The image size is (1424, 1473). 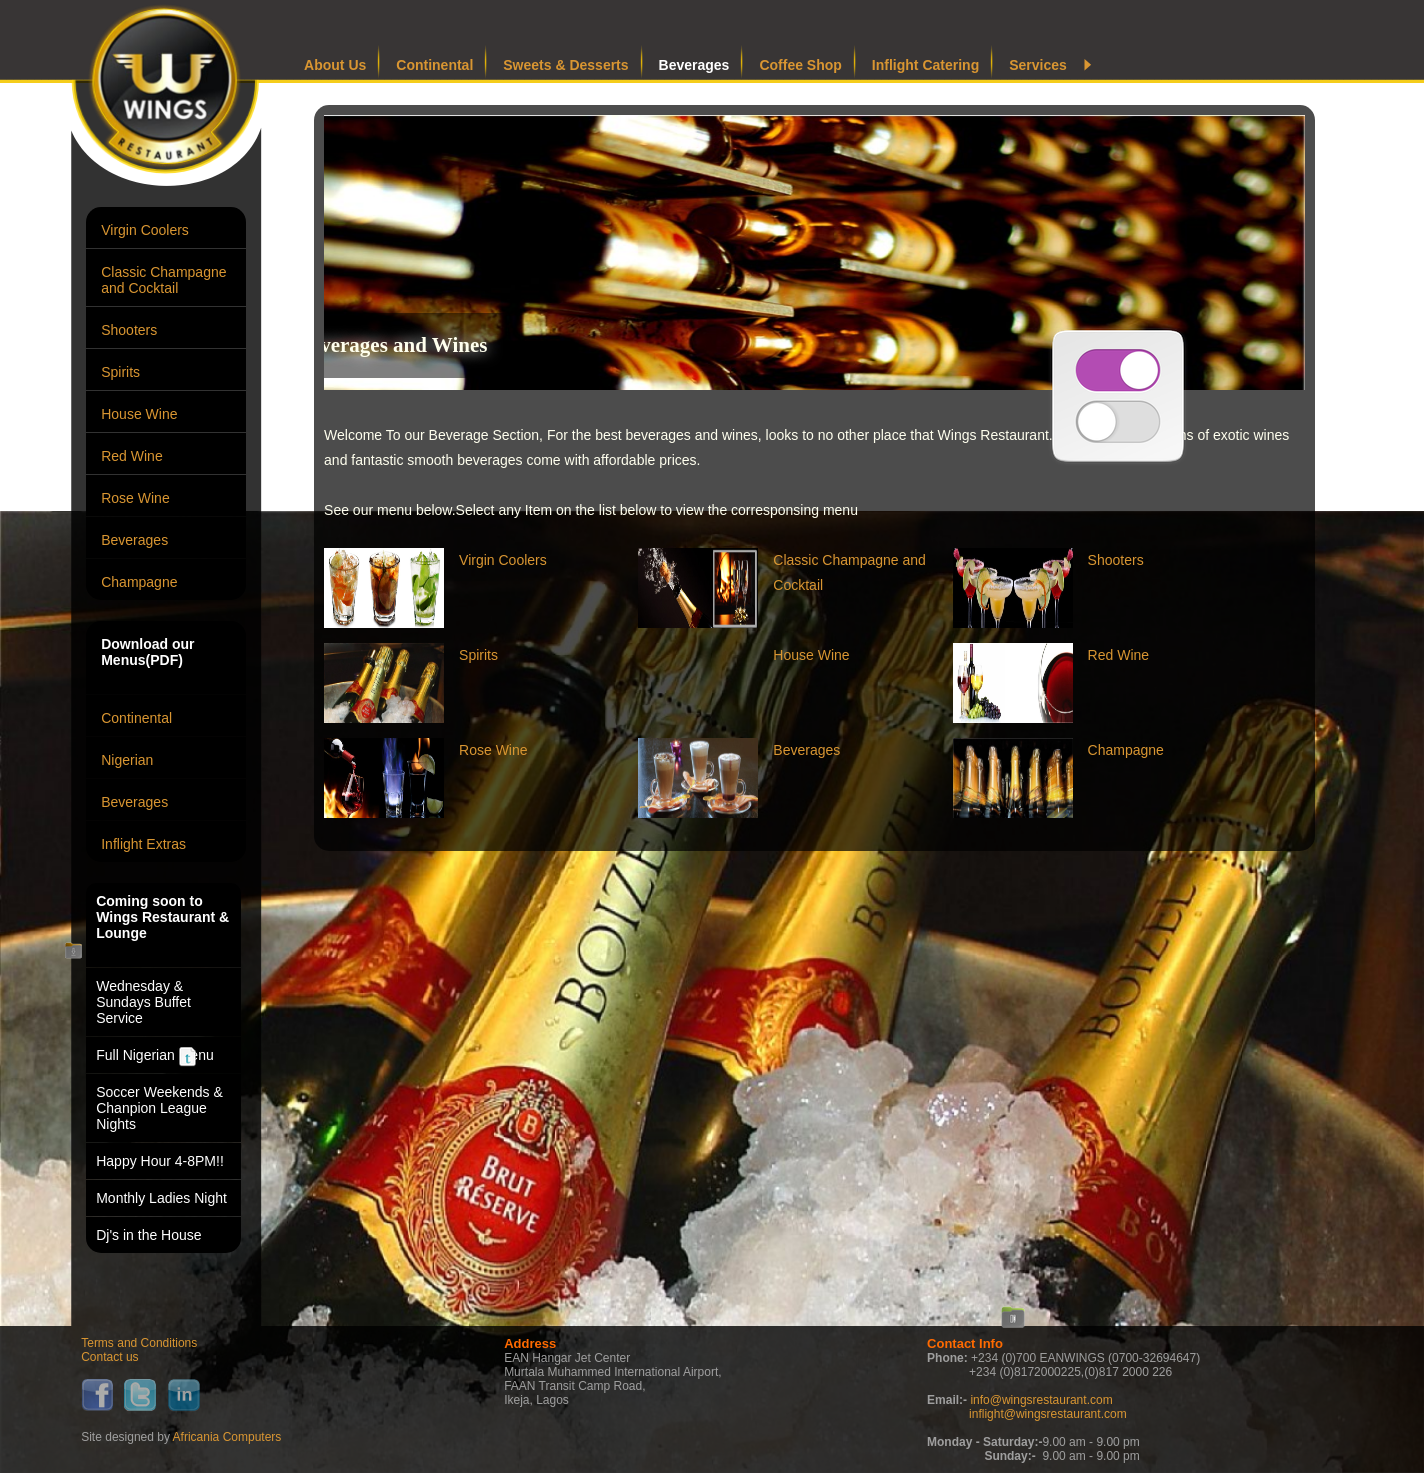 What do you see at coordinates (1013, 1317) in the screenshot?
I see `open templates folder` at bounding box center [1013, 1317].